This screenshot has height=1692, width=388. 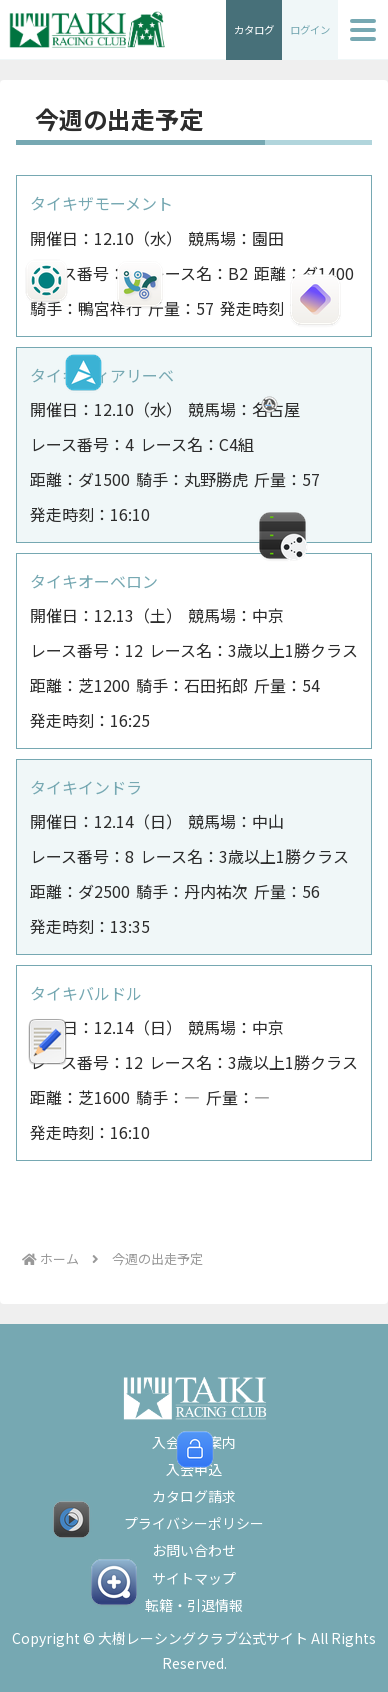 I want to click on check for available software updates, so click(x=269, y=404).